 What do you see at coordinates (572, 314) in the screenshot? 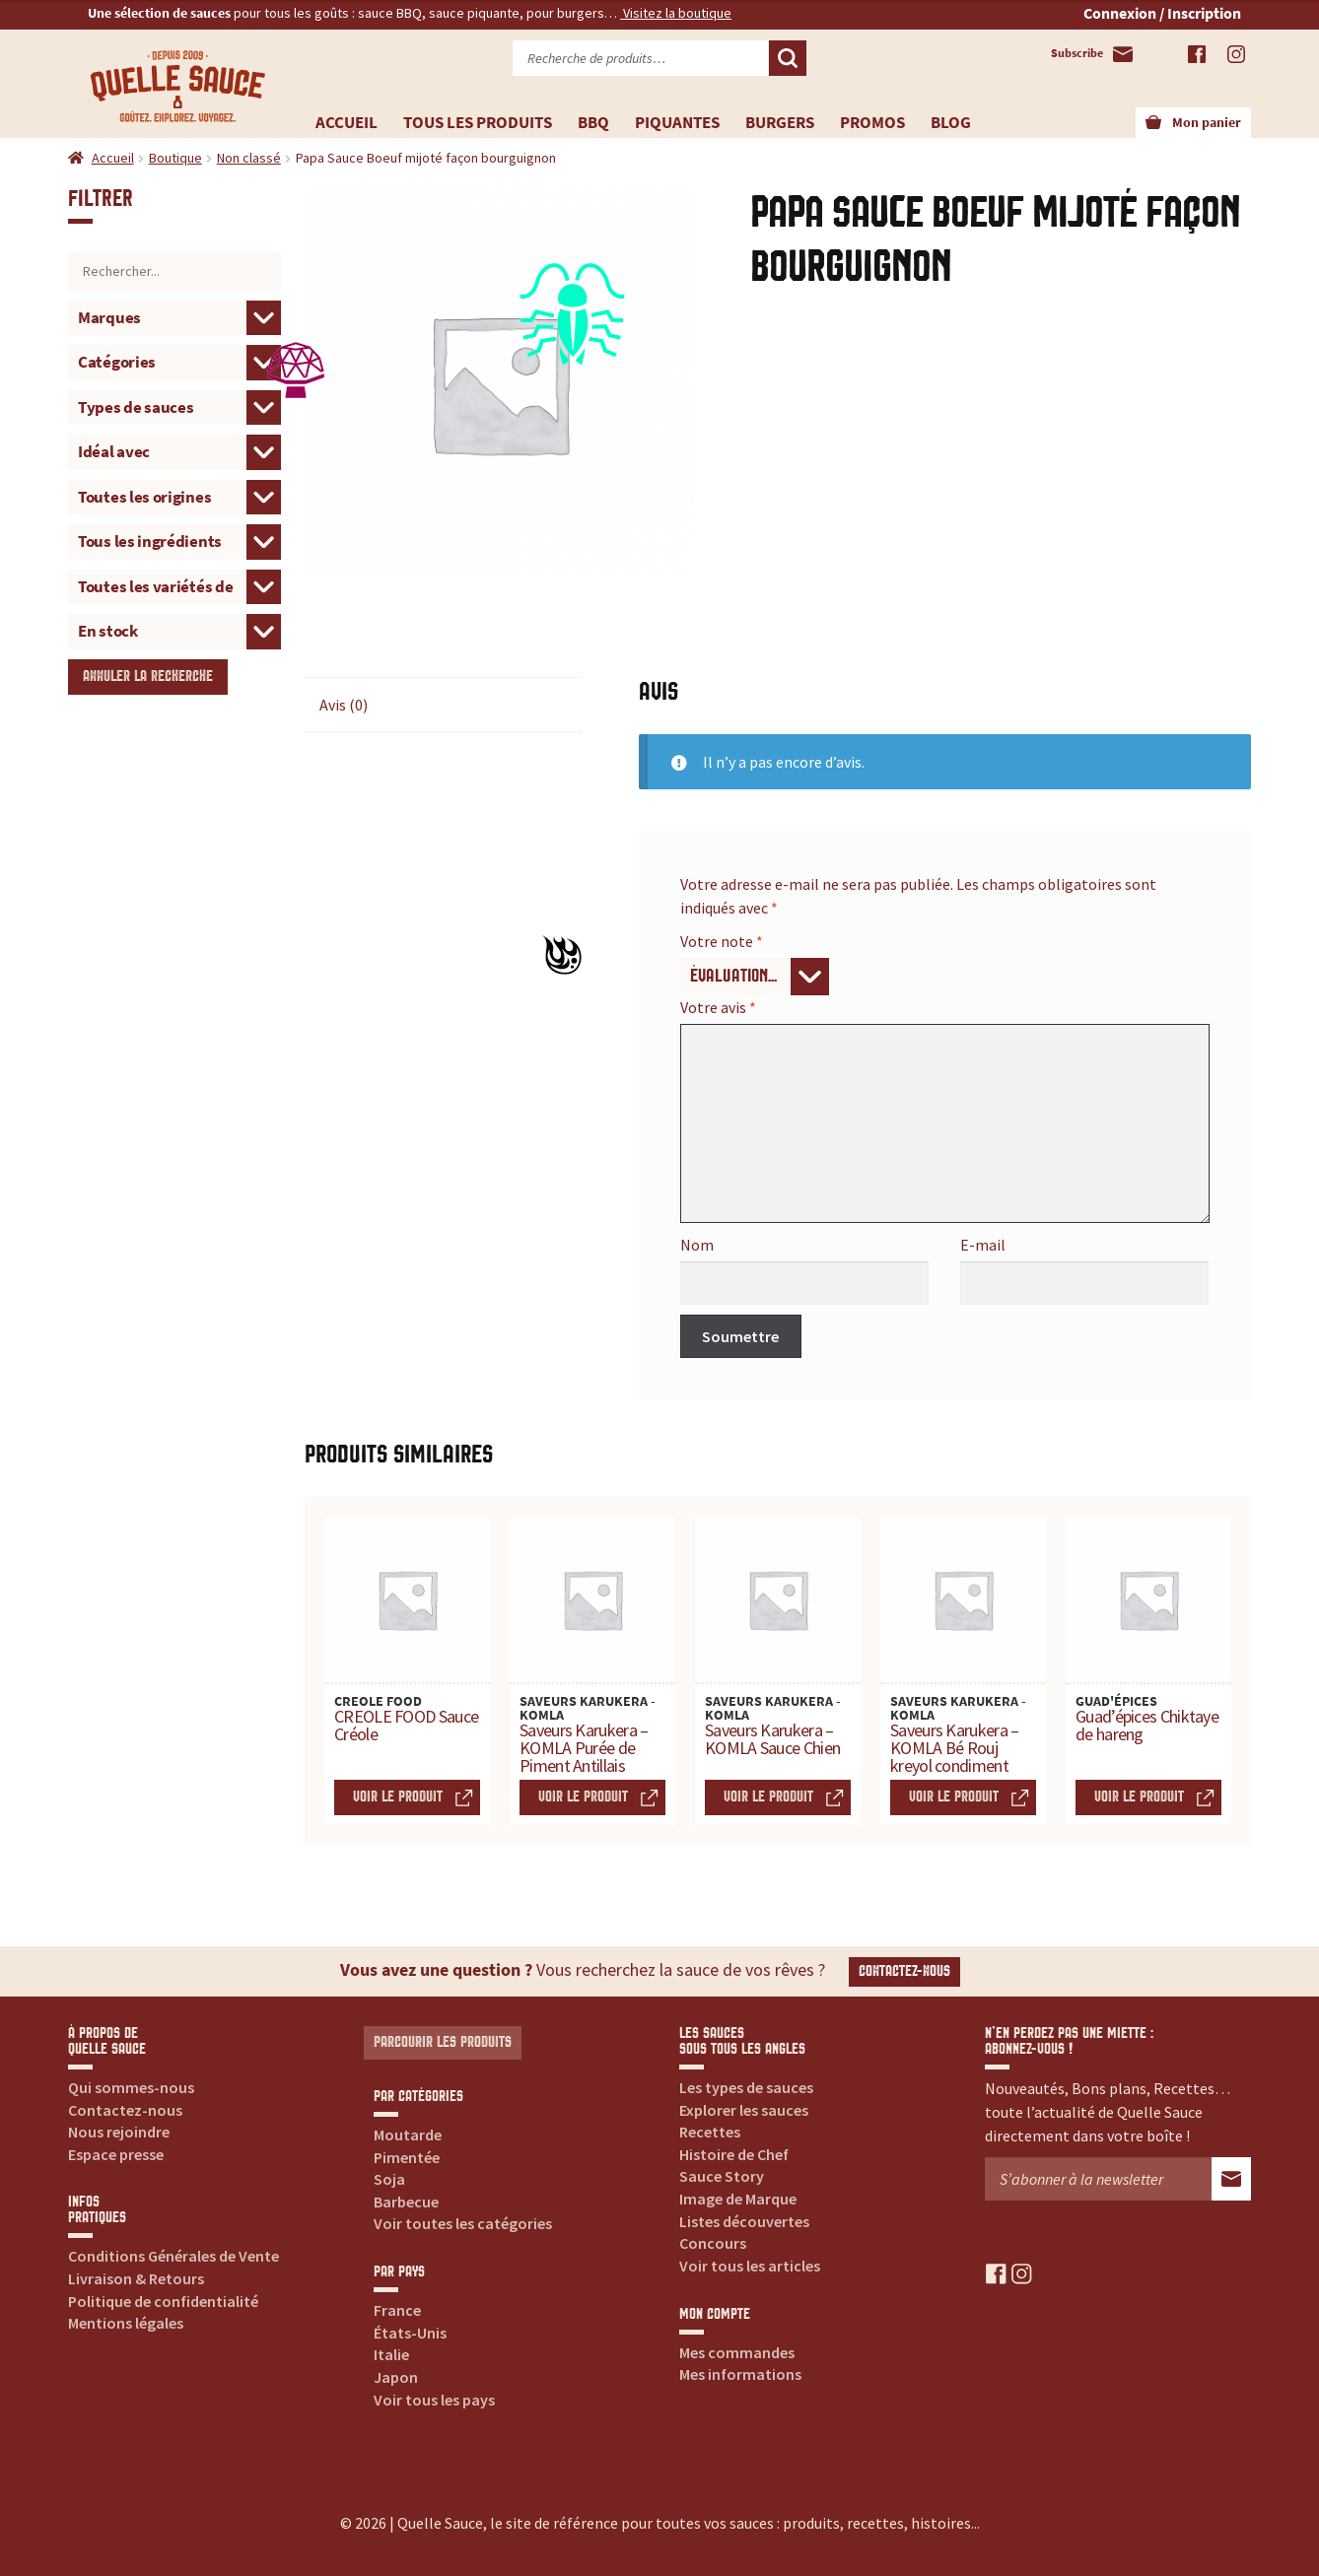
I see `indicates a bug or issue in the system` at bounding box center [572, 314].